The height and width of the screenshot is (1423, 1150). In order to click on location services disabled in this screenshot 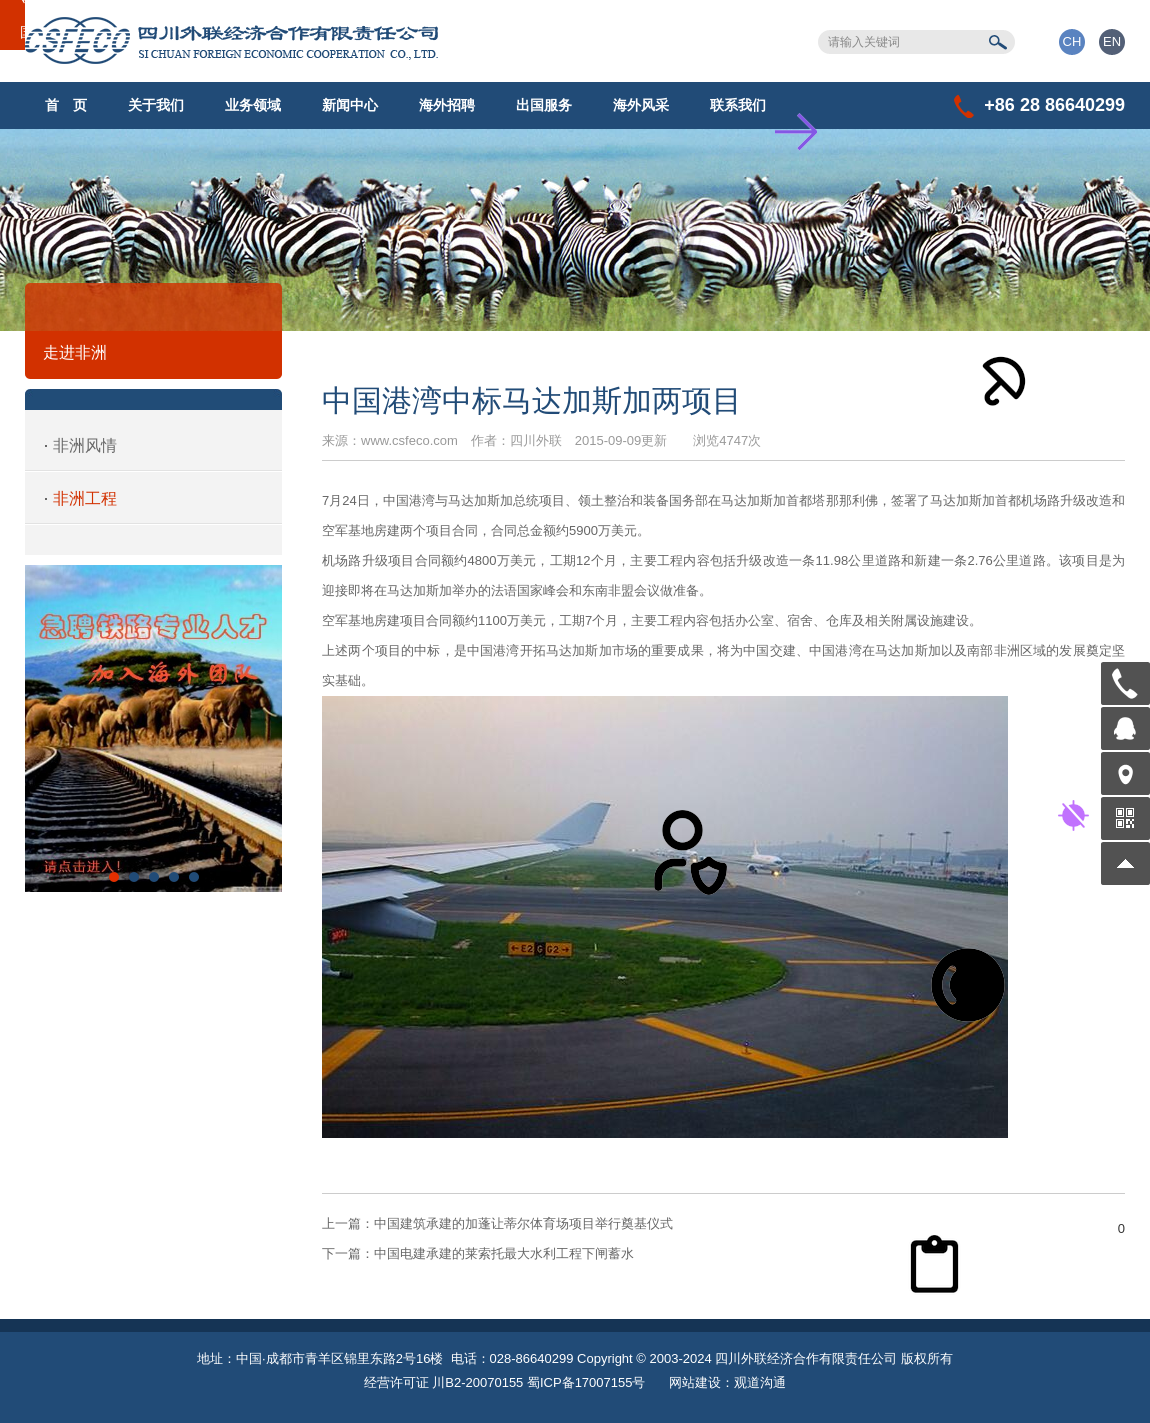, I will do `click(1073, 815)`.